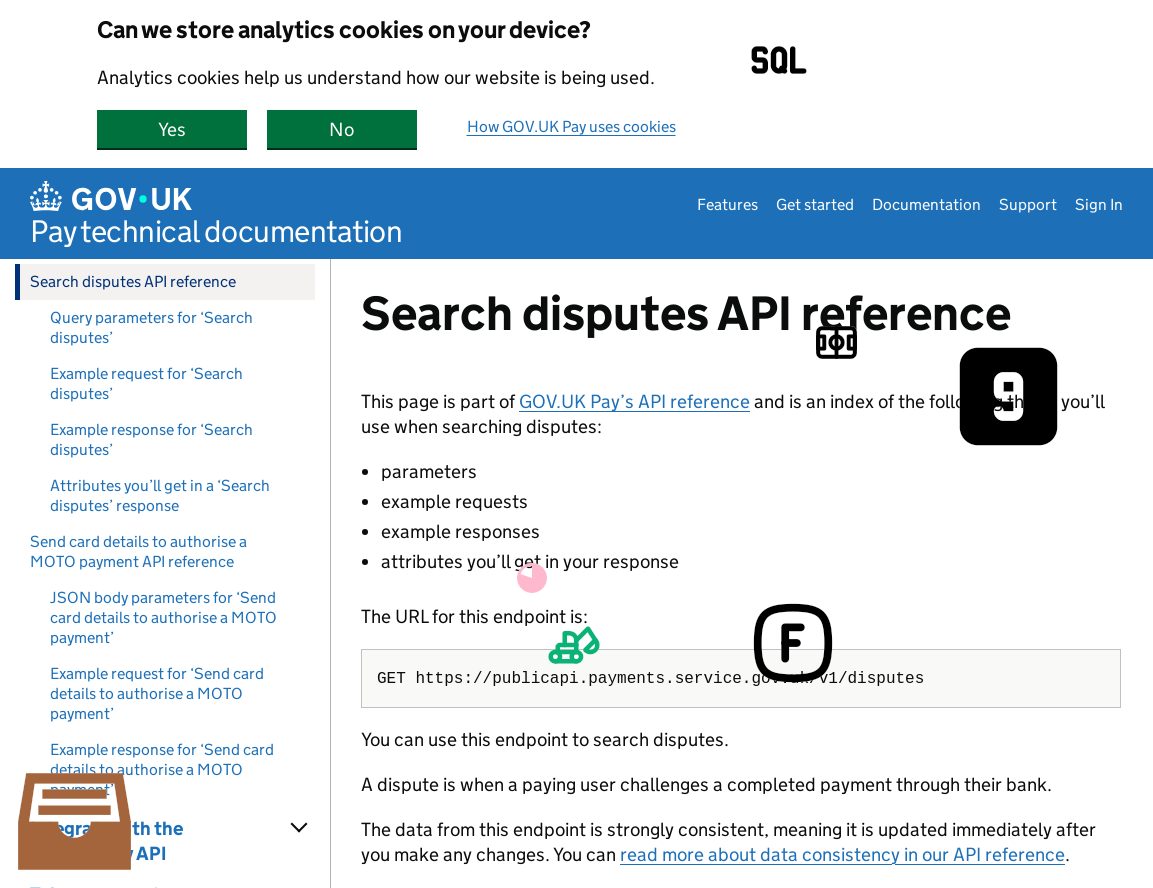 The width and height of the screenshot is (1153, 888). I want to click on view inbox or incoming files, so click(74, 821).